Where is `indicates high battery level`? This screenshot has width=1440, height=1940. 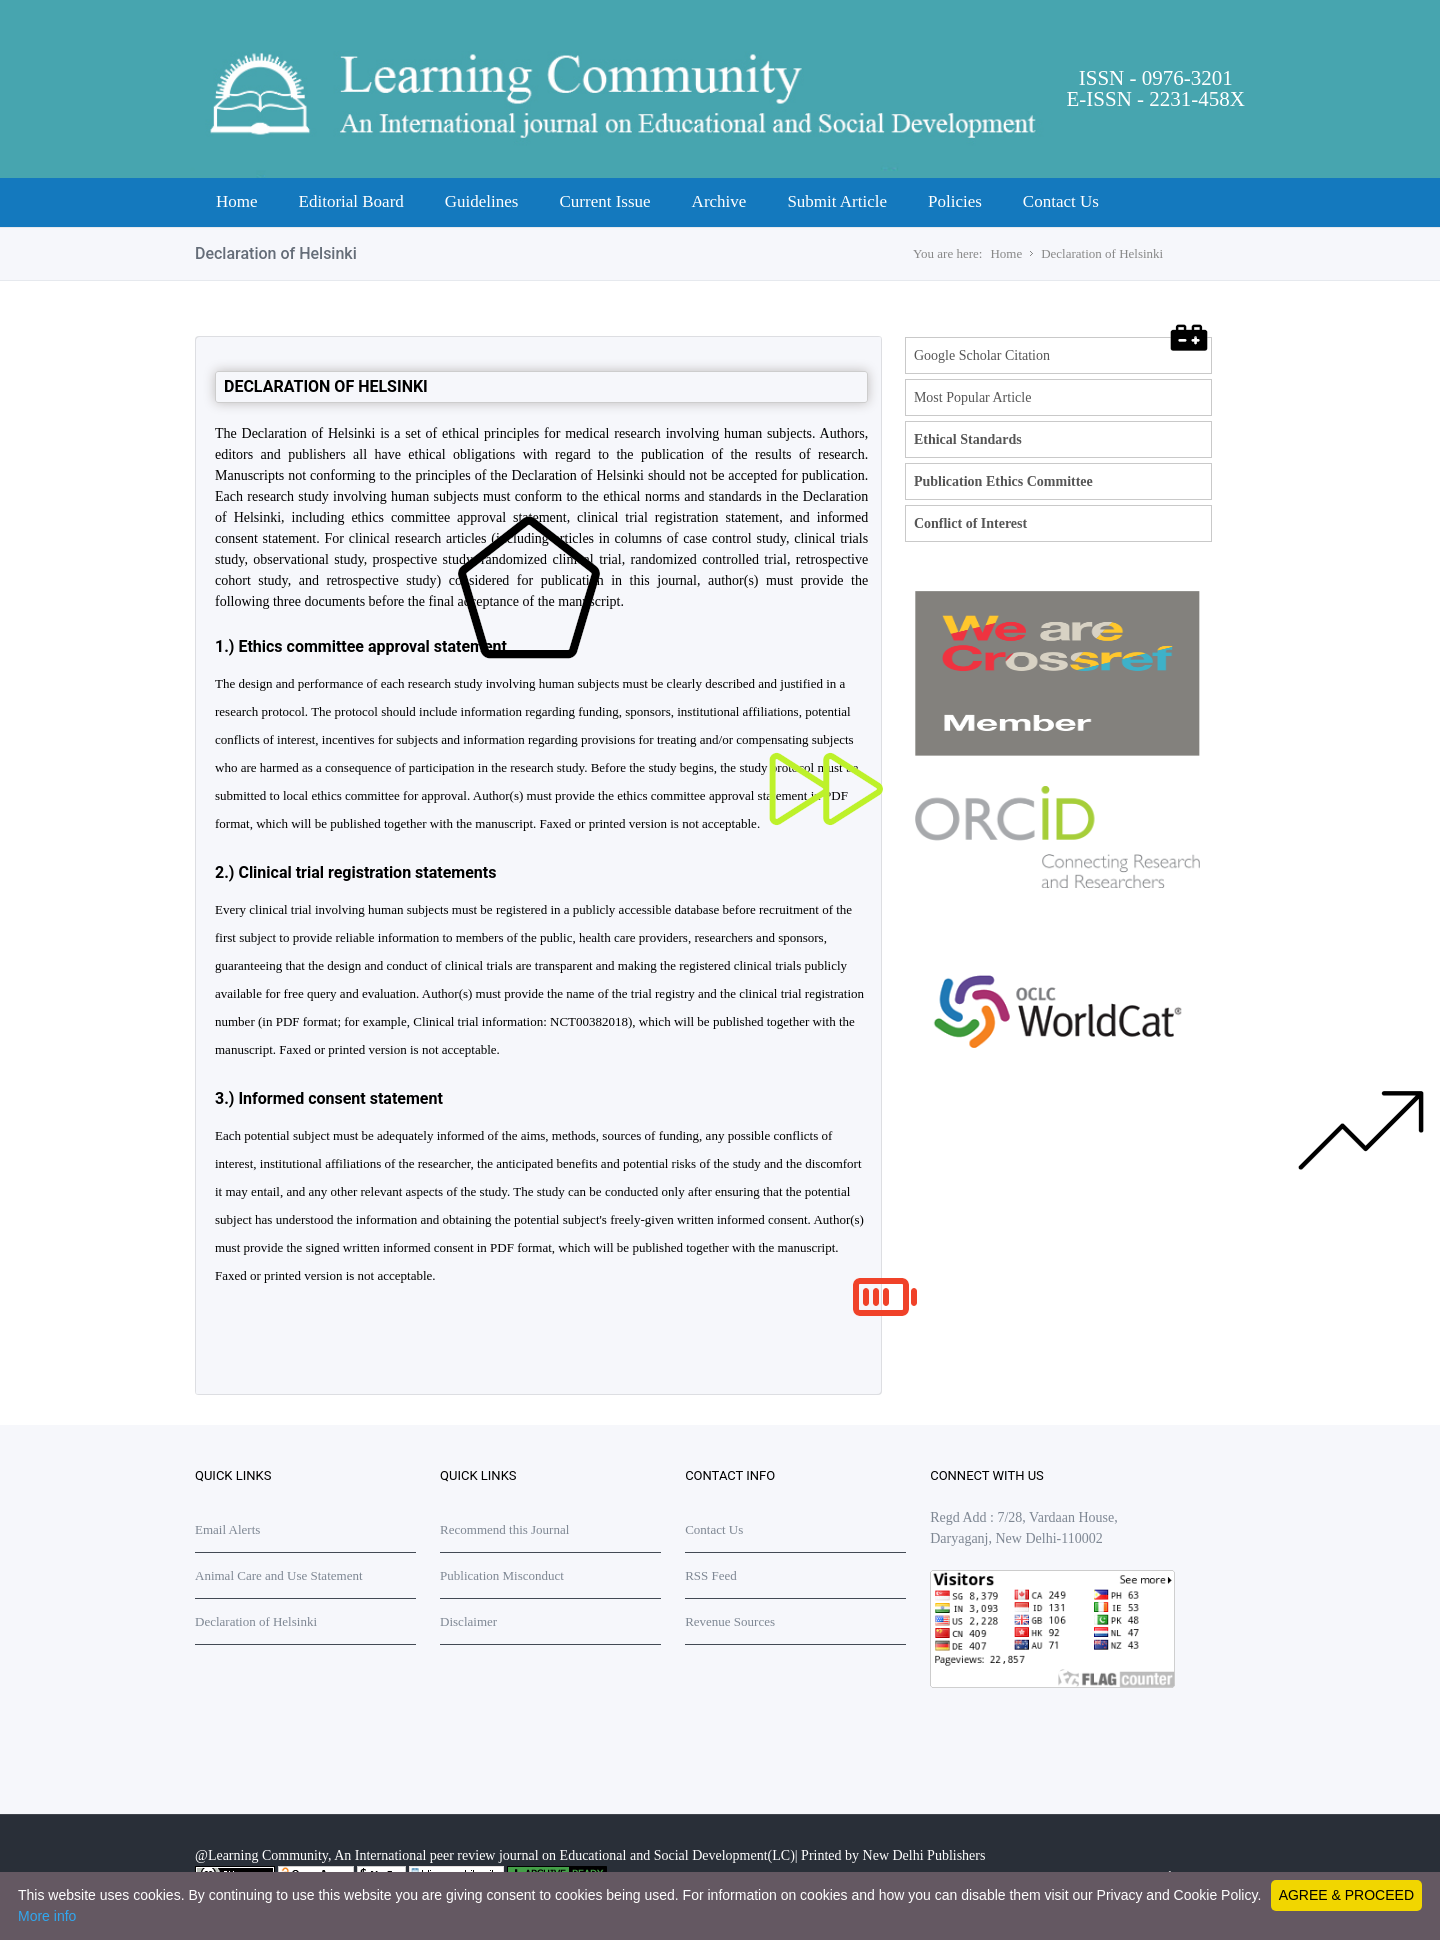
indicates high battery level is located at coordinates (885, 1297).